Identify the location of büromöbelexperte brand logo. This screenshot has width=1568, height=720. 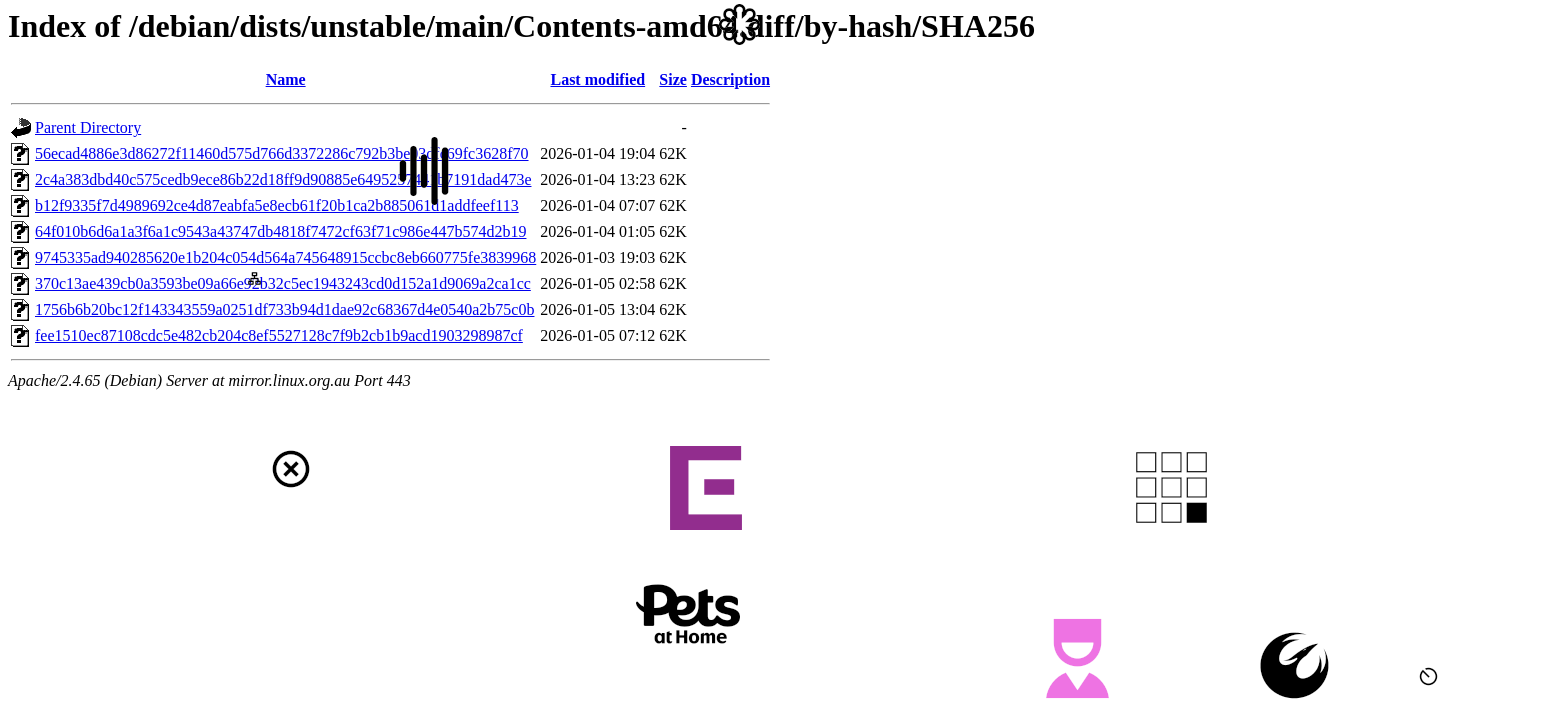
(1171, 487).